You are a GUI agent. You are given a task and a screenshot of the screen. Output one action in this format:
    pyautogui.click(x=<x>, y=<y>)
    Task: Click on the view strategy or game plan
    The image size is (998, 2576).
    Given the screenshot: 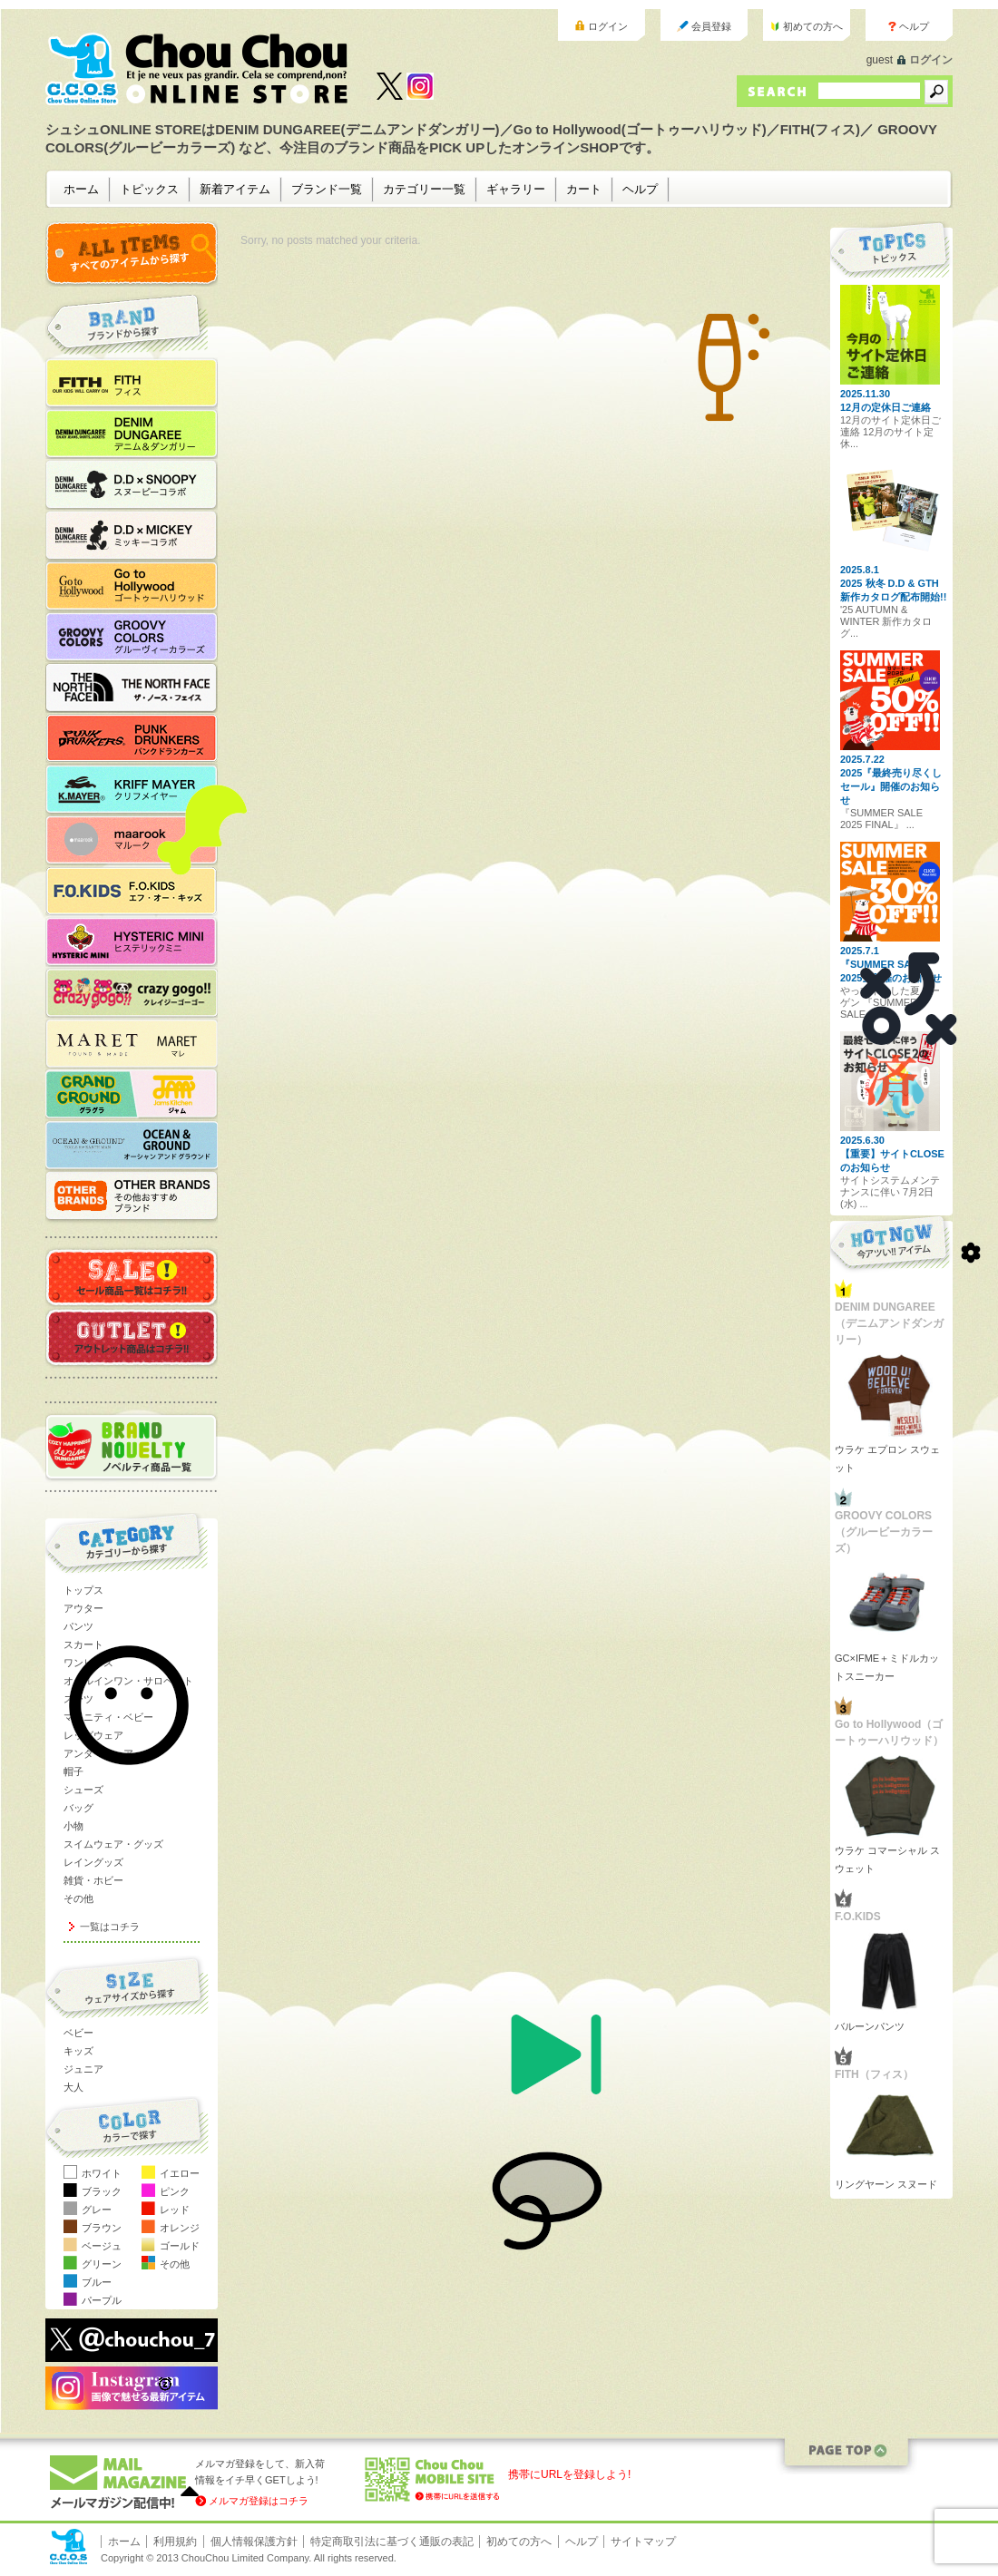 What is the action you would take?
    pyautogui.click(x=905, y=999)
    